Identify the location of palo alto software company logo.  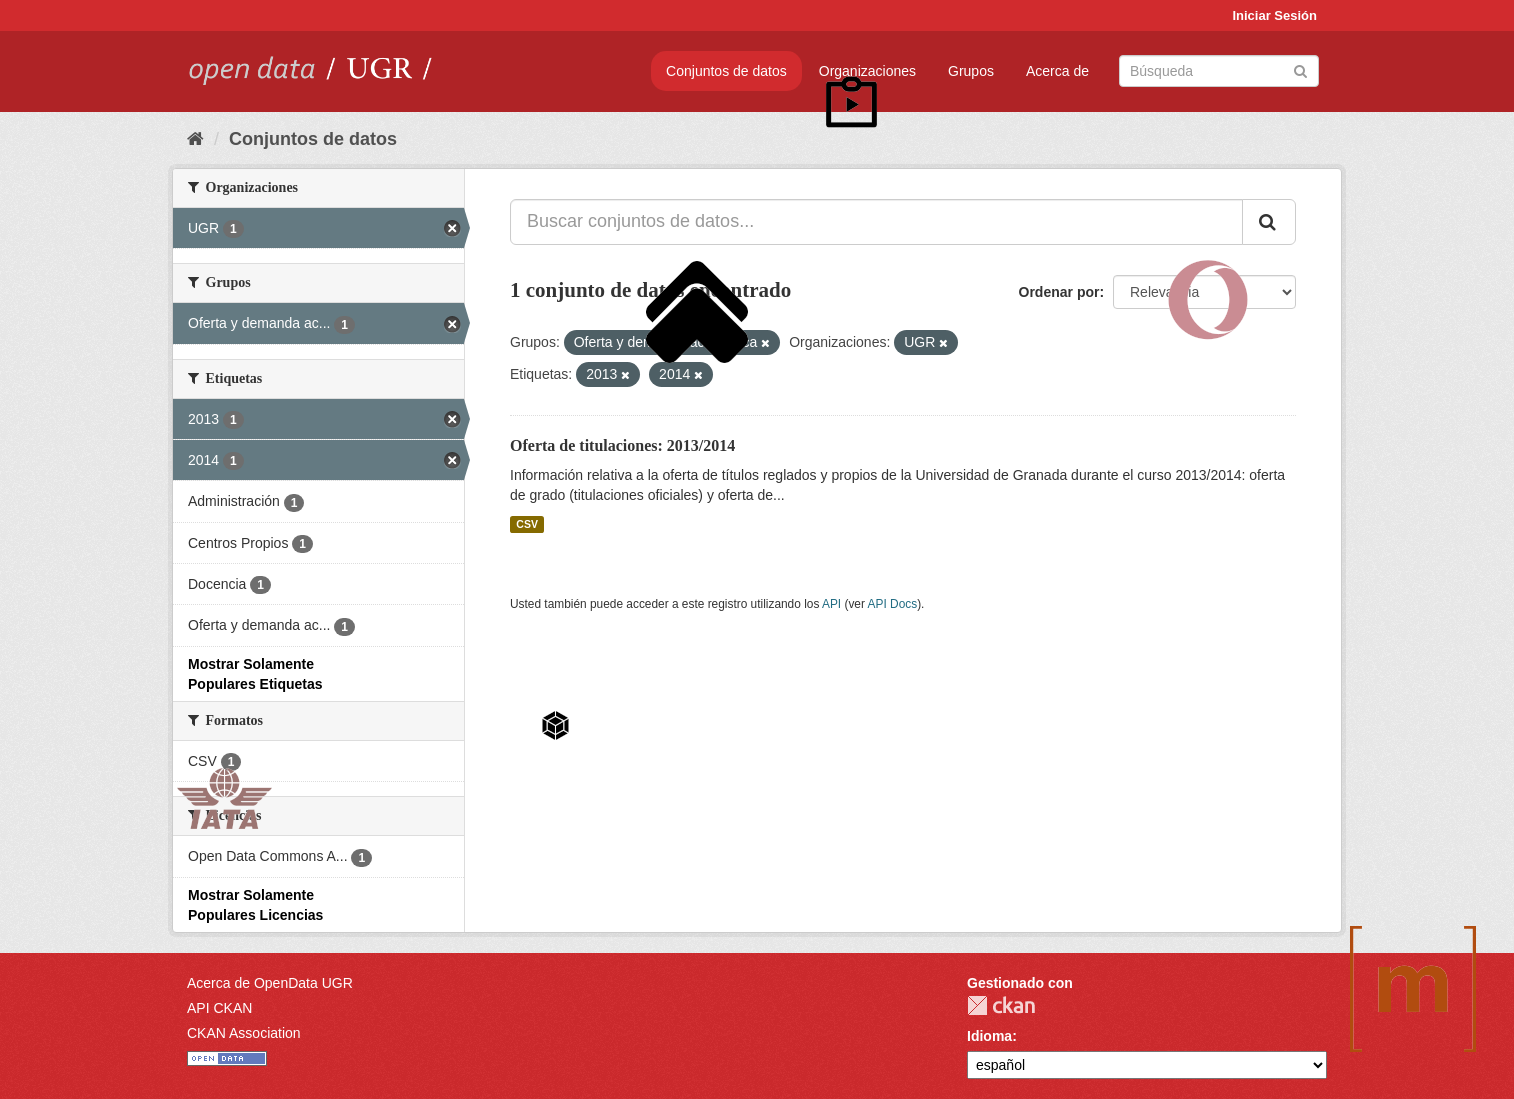
(697, 312).